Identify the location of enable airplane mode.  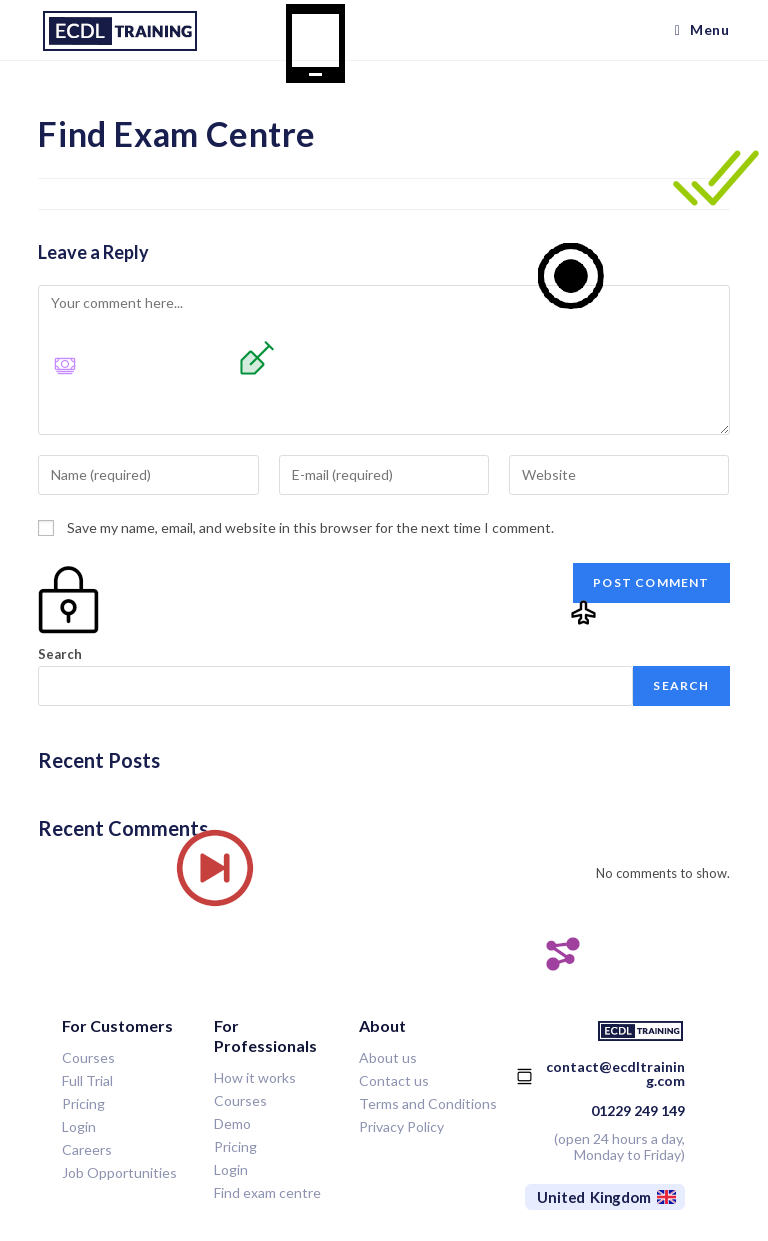
(583, 612).